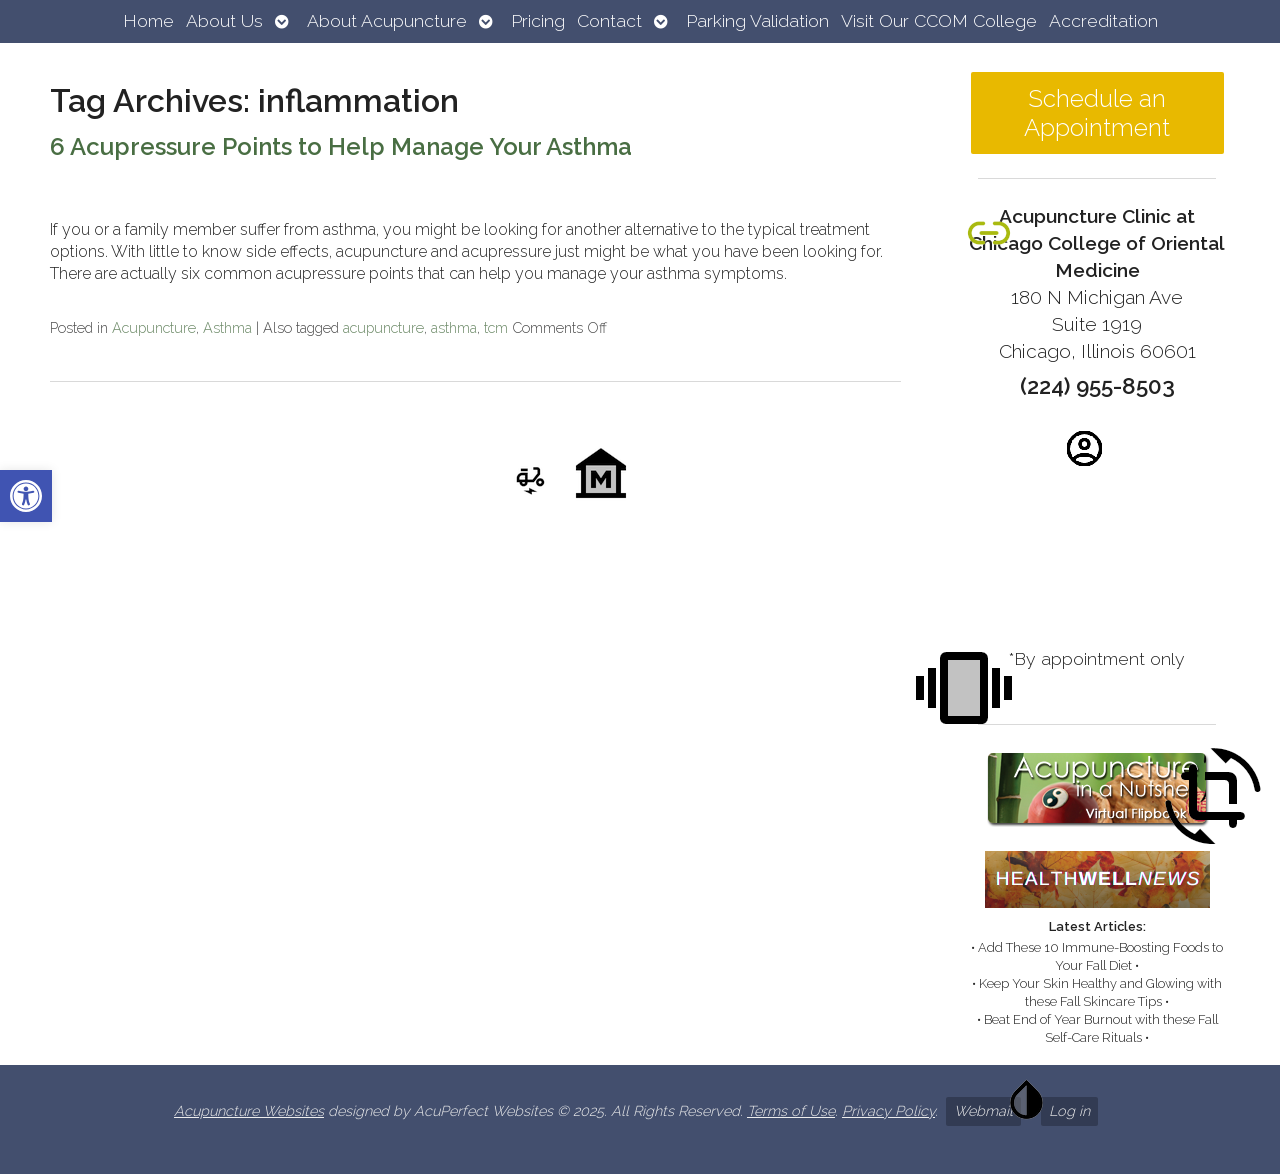  I want to click on enable vibration mode on device, so click(964, 688).